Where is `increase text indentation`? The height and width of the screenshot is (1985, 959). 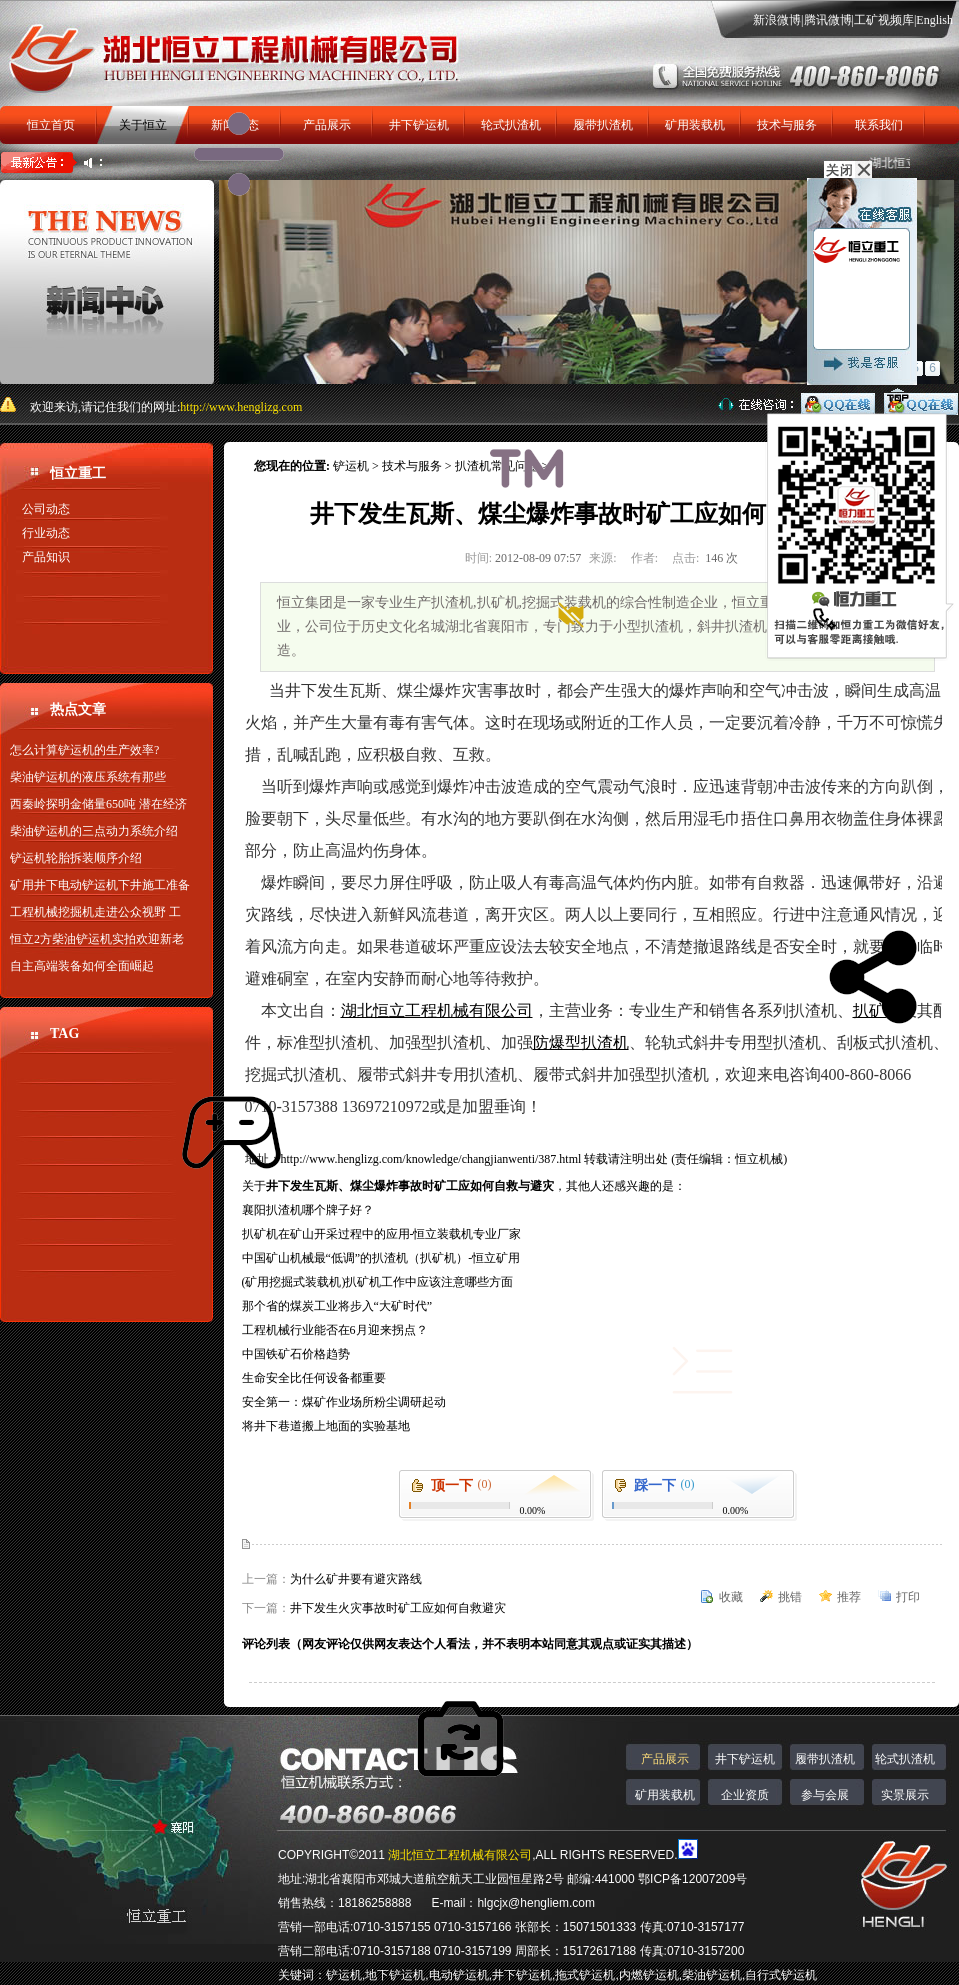 increase text indentation is located at coordinates (702, 1371).